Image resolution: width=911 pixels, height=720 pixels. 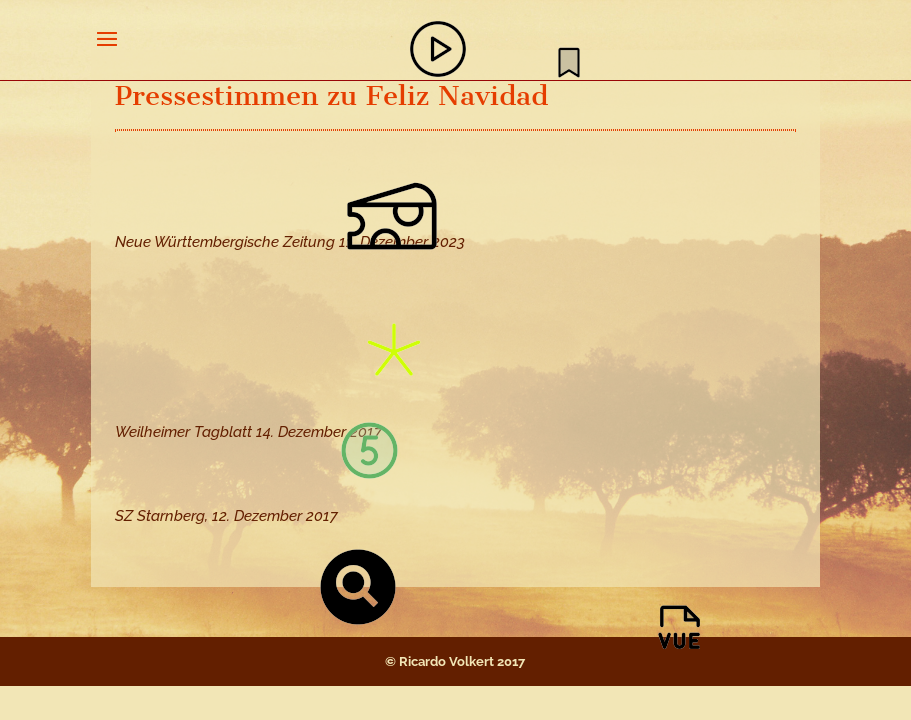 I want to click on a Vue.js file in your project, so click(x=680, y=629).